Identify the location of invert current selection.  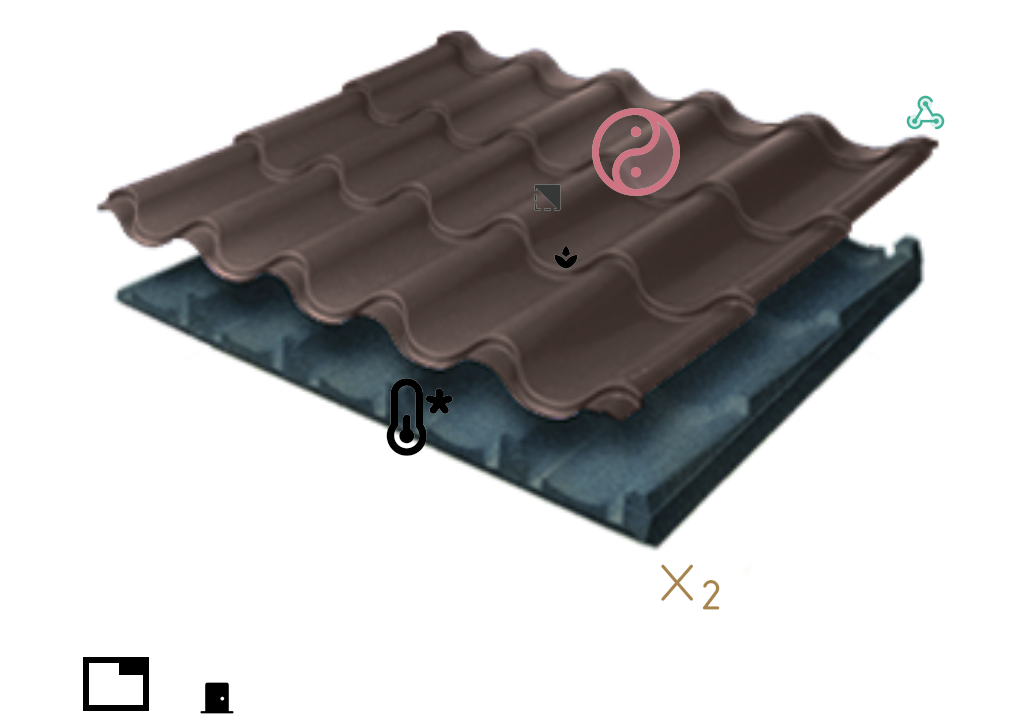
(547, 197).